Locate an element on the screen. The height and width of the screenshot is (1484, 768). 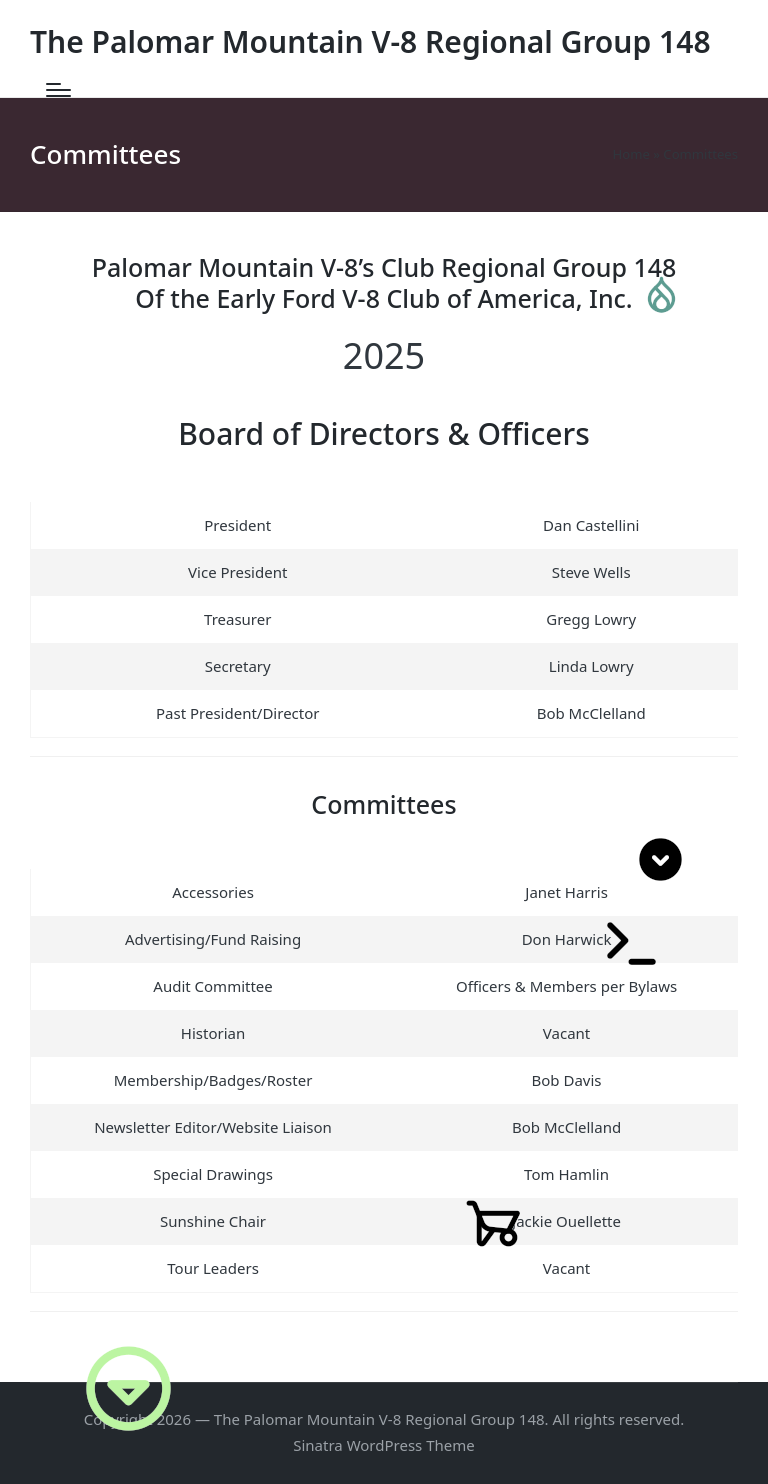
open terminal or command line interface is located at coordinates (631, 940).